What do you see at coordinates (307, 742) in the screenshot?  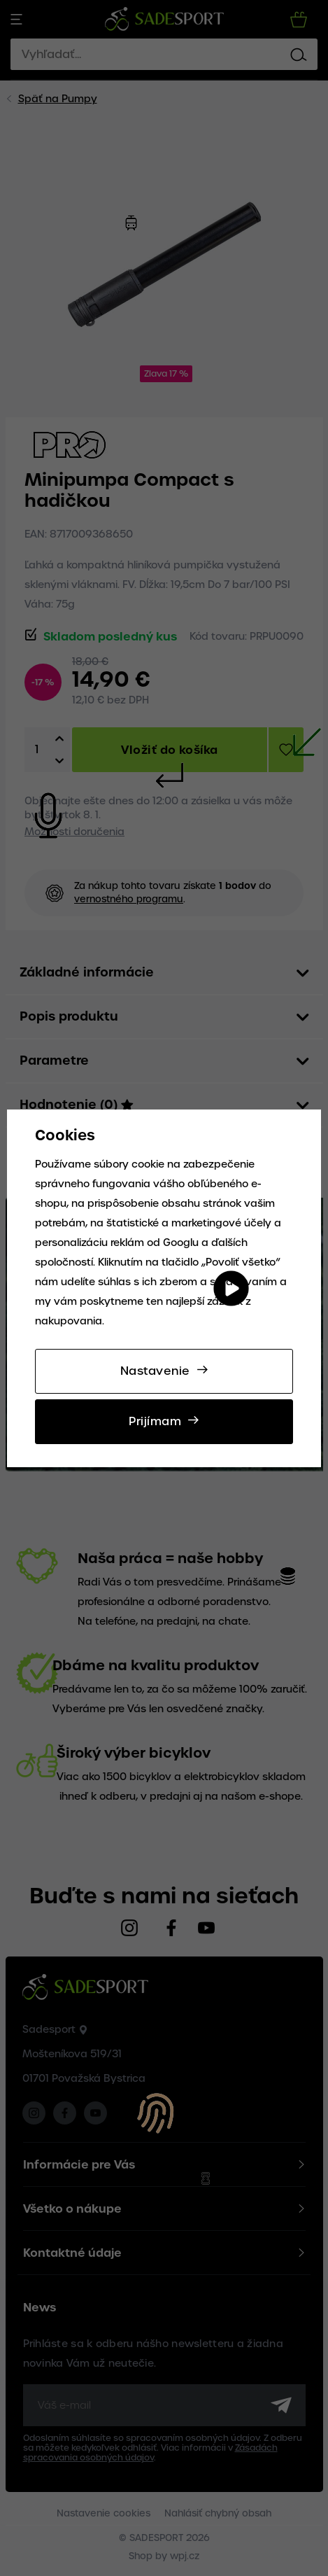 I see `navigate to the bottom-left or previous item` at bounding box center [307, 742].